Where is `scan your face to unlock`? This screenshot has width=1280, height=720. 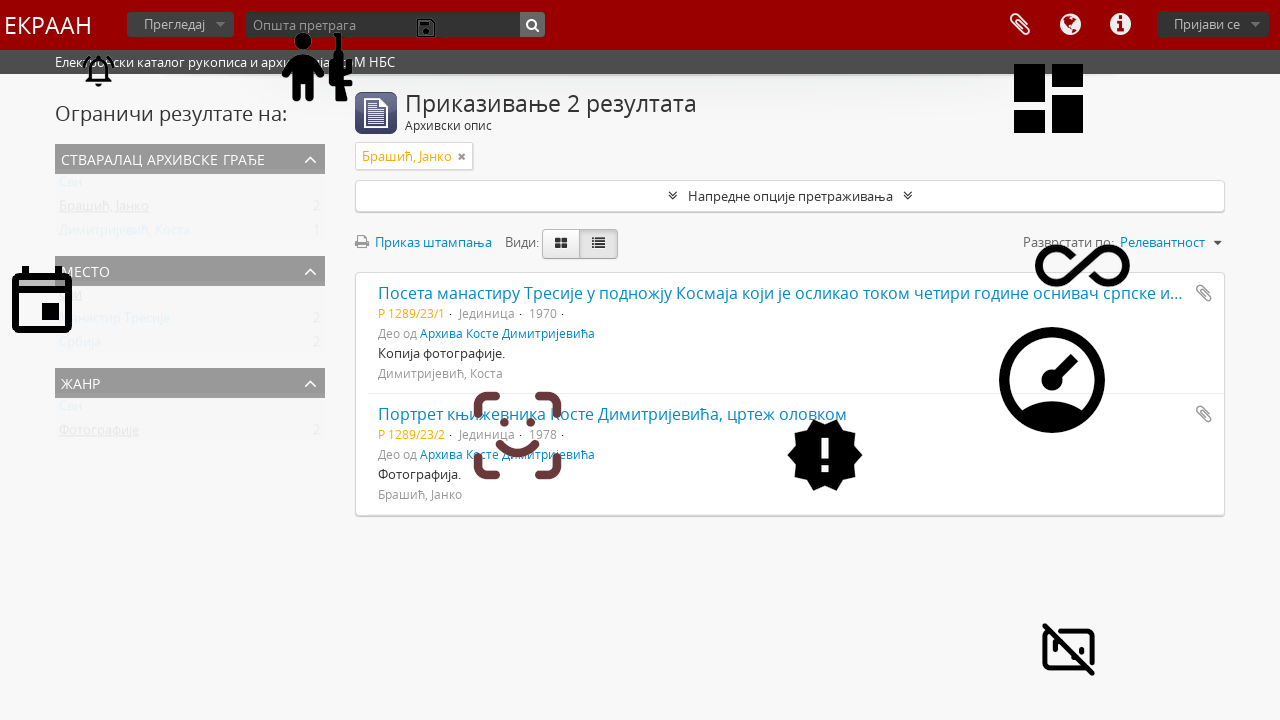
scan your face to unlock is located at coordinates (517, 435).